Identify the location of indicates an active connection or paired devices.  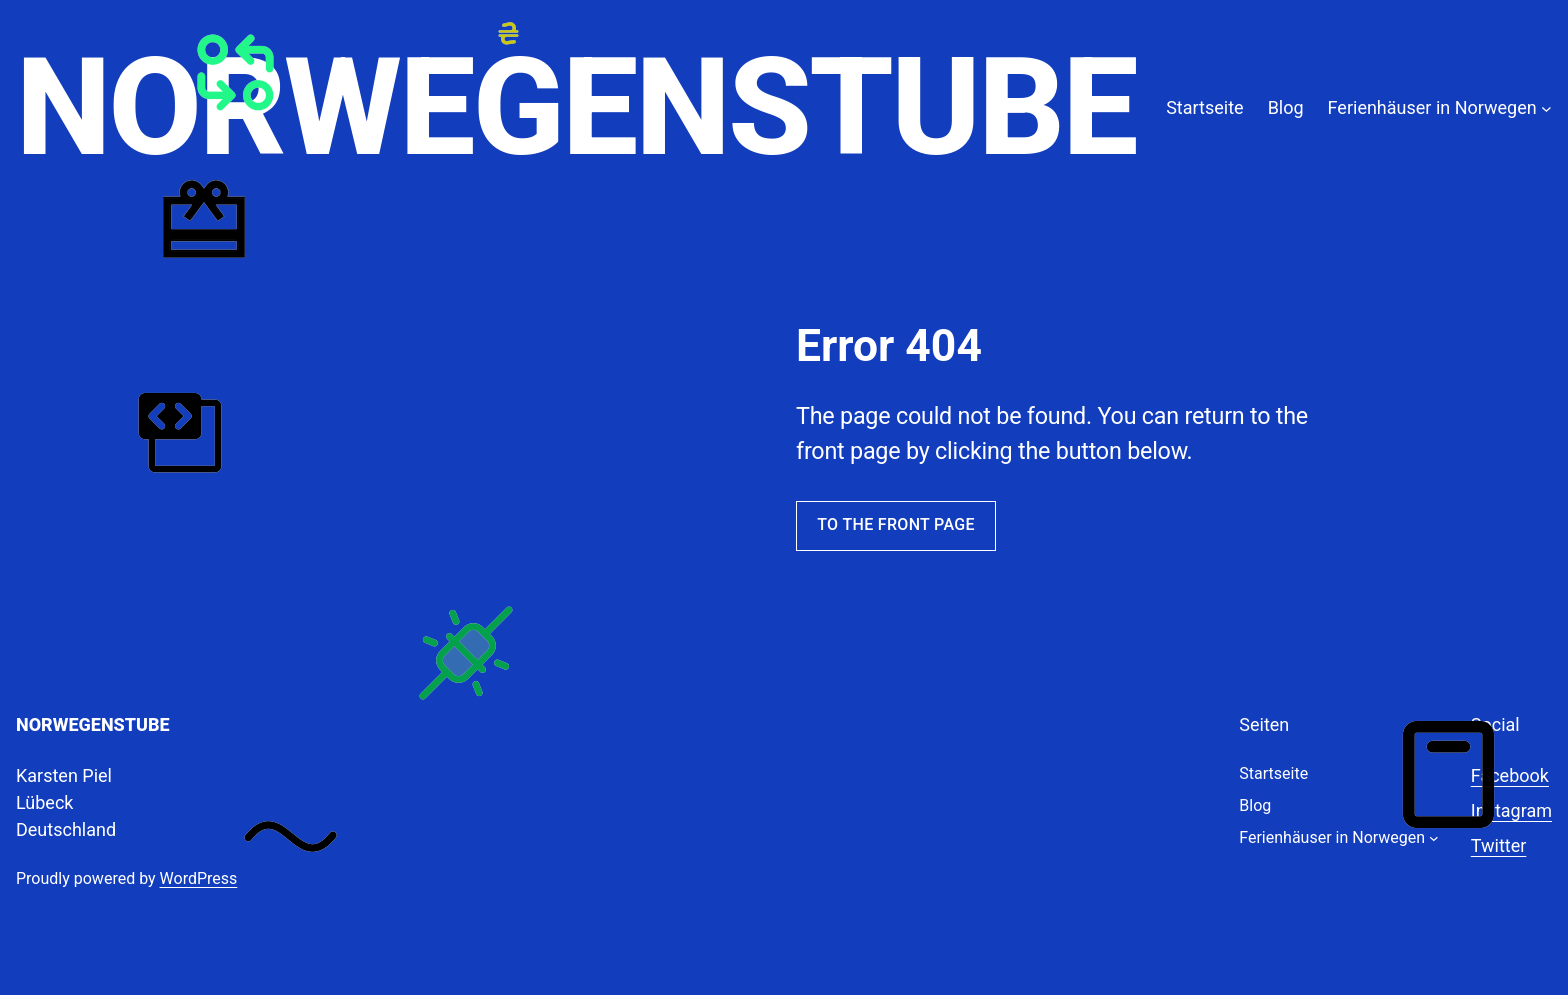
(466, 653).